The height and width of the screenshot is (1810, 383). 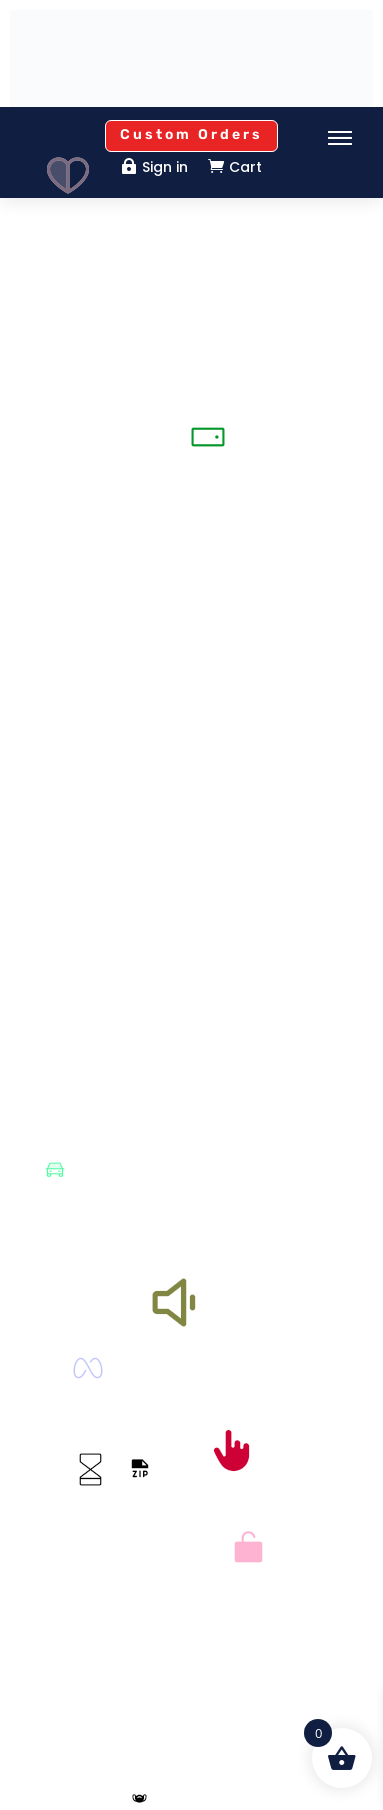 I want to click on indicates partial like or favorite status, so click(x=68, y=174).